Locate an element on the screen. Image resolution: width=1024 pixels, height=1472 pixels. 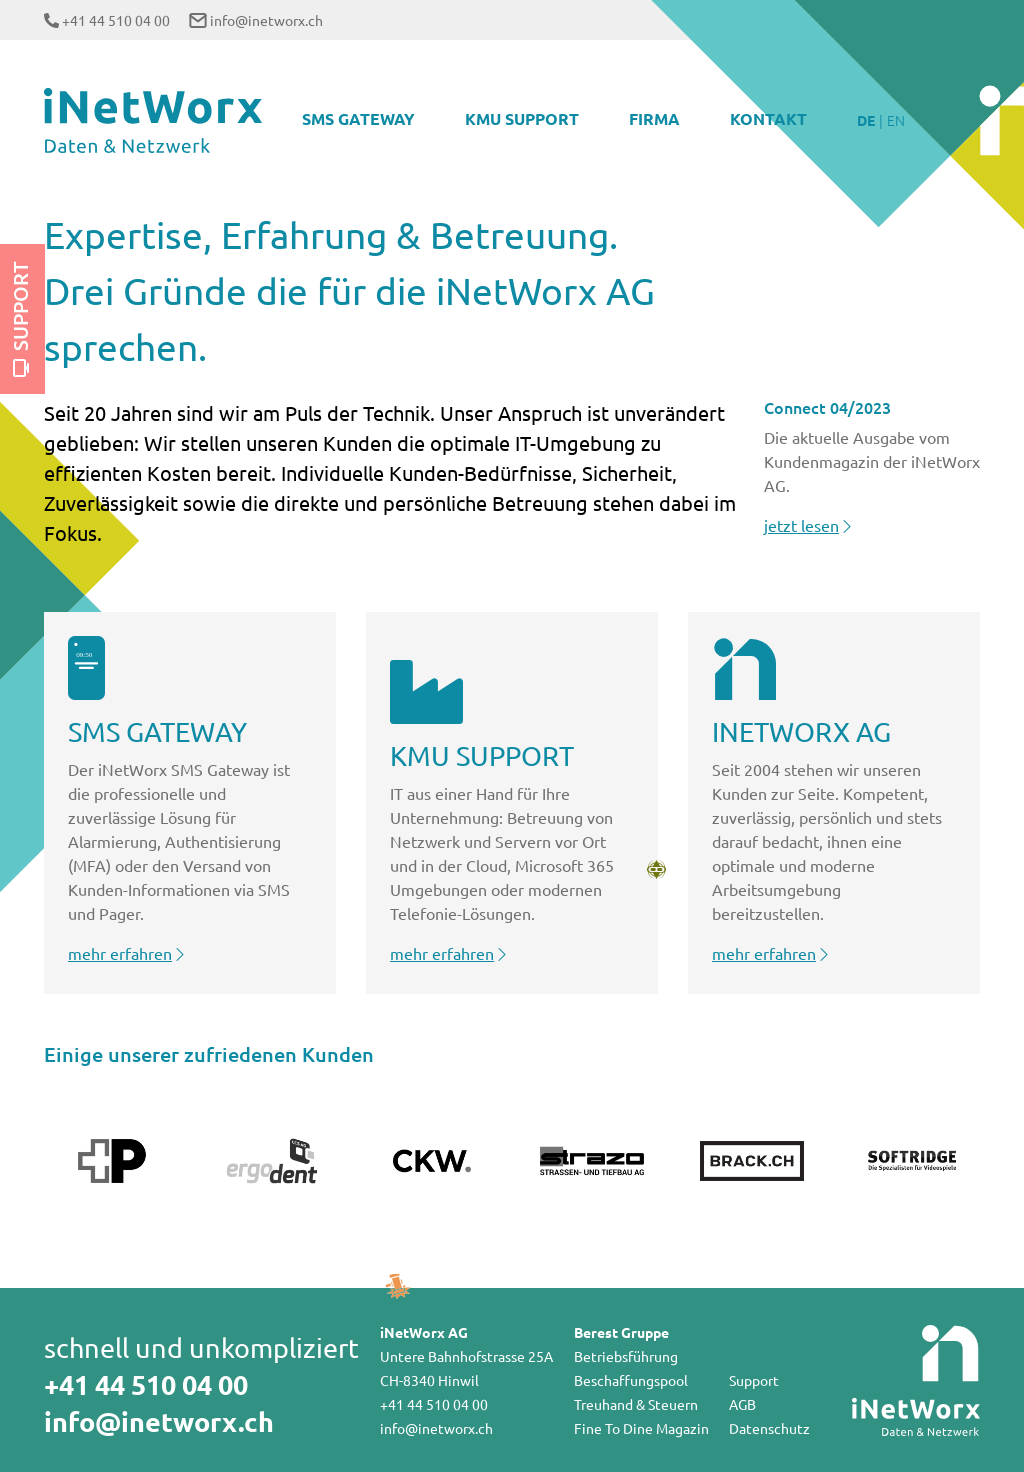
indicates a legal or court-related feature is located at coordinates (398, 1286).